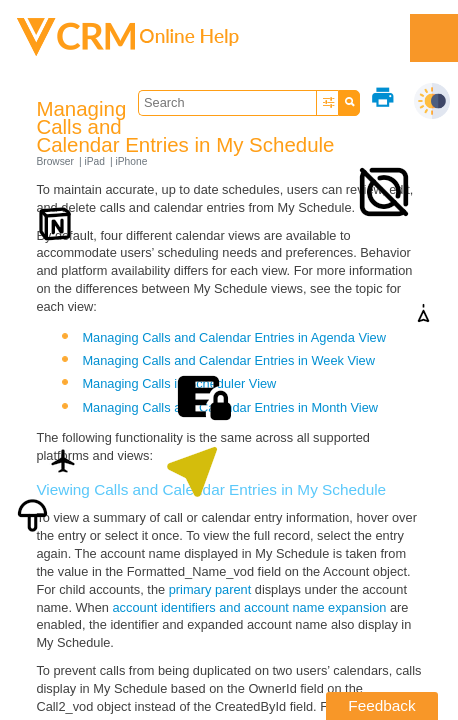  Describe the element at coordinates (63, 461) in the screenshot. I see `enable airplane mode` at that location.